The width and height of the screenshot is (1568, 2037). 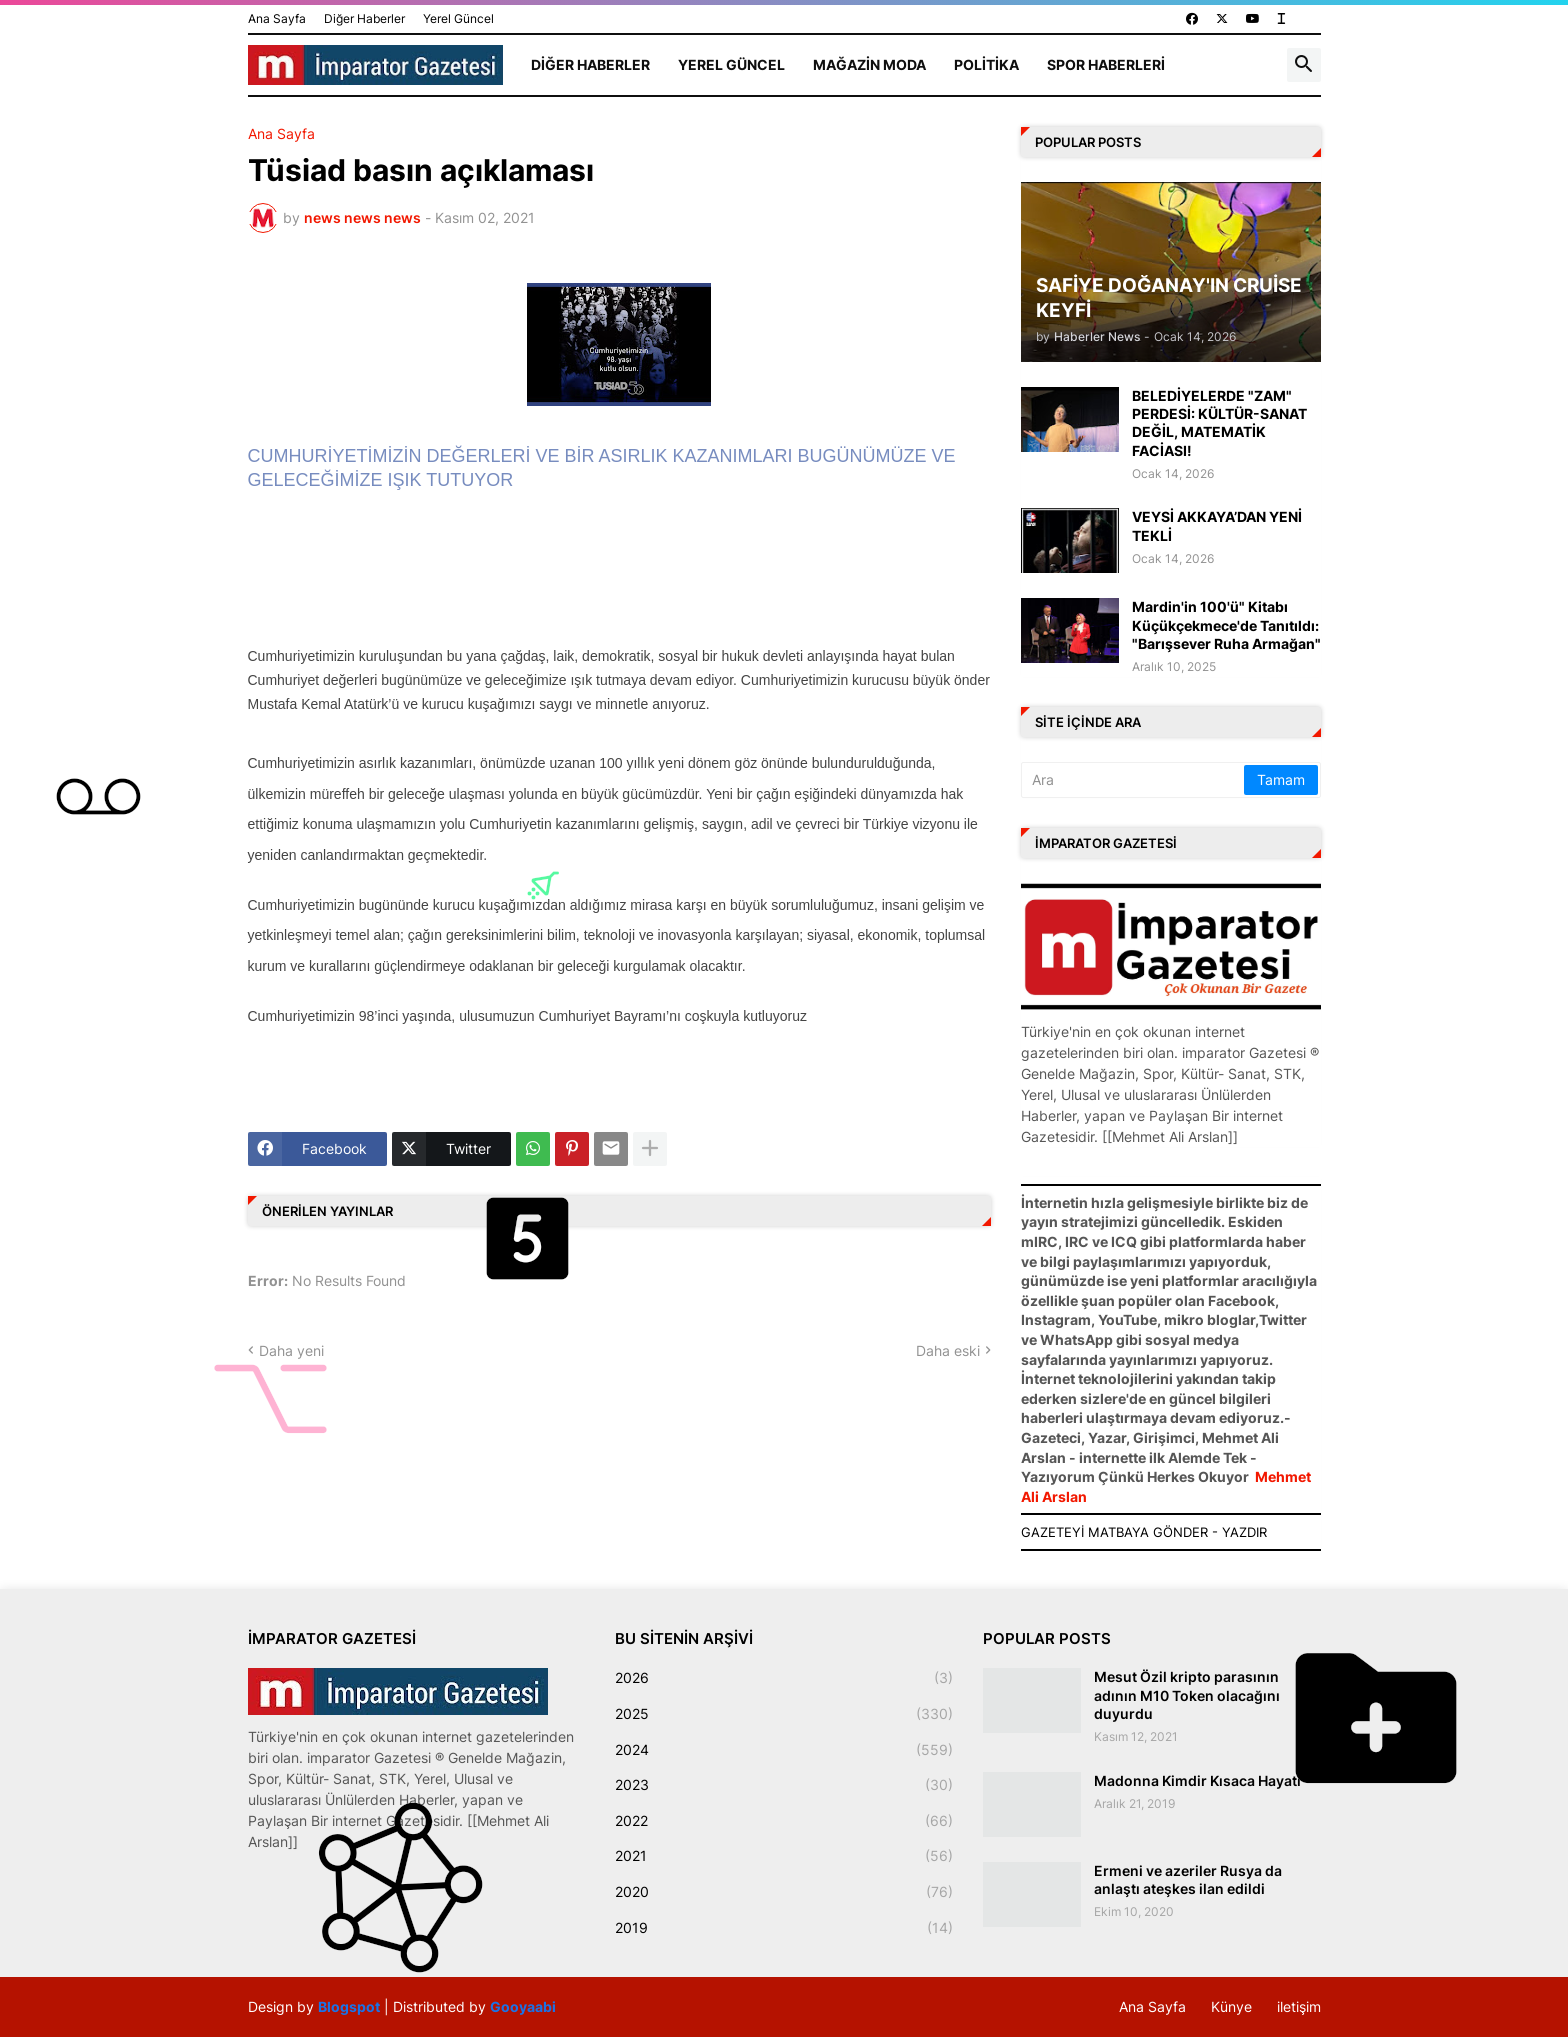 What do you see at coordinates (543, 884) in the screenshot?
I see `bathroom or shower amenity indicator` at bounding box center [543, 884].